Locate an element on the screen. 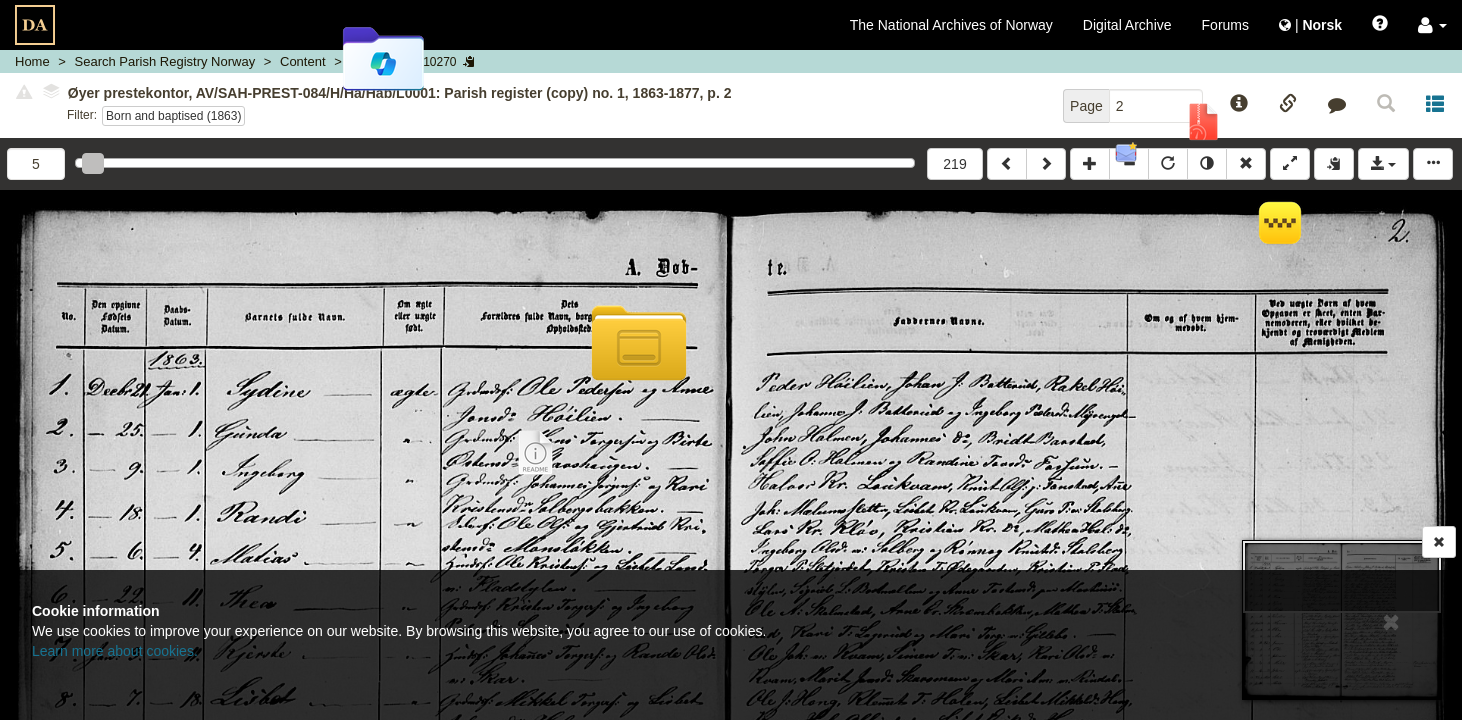  open readme documentation file is located at coordinates (535, 453).